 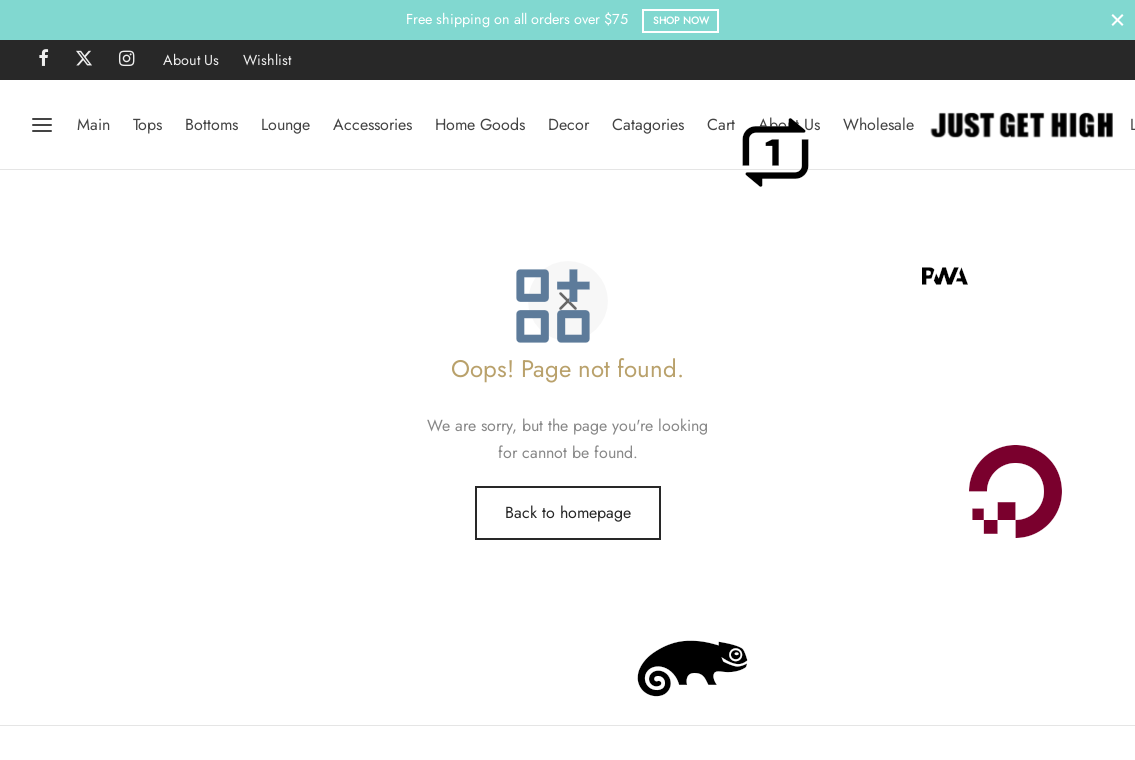 I want to click on DigitalOcean logo, so click(x=1015, y=491).